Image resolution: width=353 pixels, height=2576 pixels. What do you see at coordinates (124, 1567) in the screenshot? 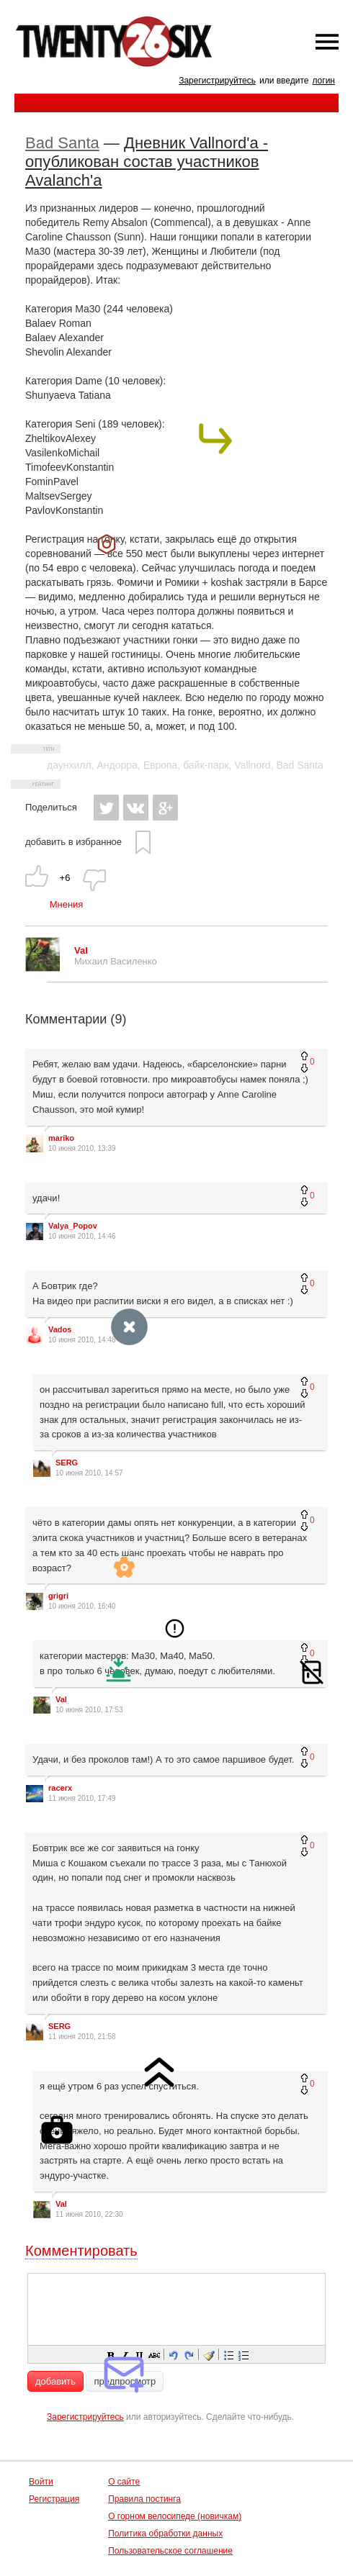
I see `open settings menu` at bounding box center [124, 1567].